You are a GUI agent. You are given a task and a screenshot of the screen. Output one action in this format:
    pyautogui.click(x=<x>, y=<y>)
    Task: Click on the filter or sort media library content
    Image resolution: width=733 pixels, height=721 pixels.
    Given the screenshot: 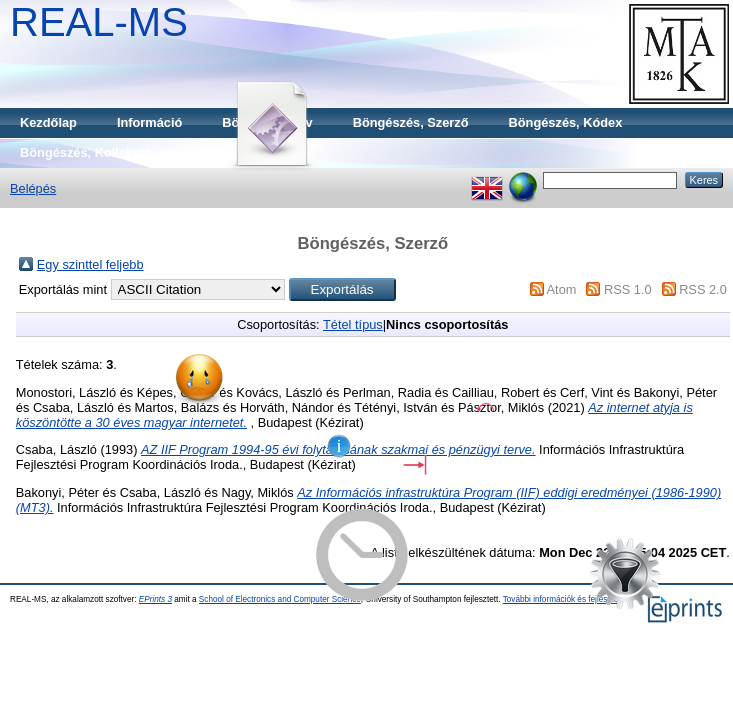 What is the action you would take?
    pyautogui.click(x=625, y=574)
    